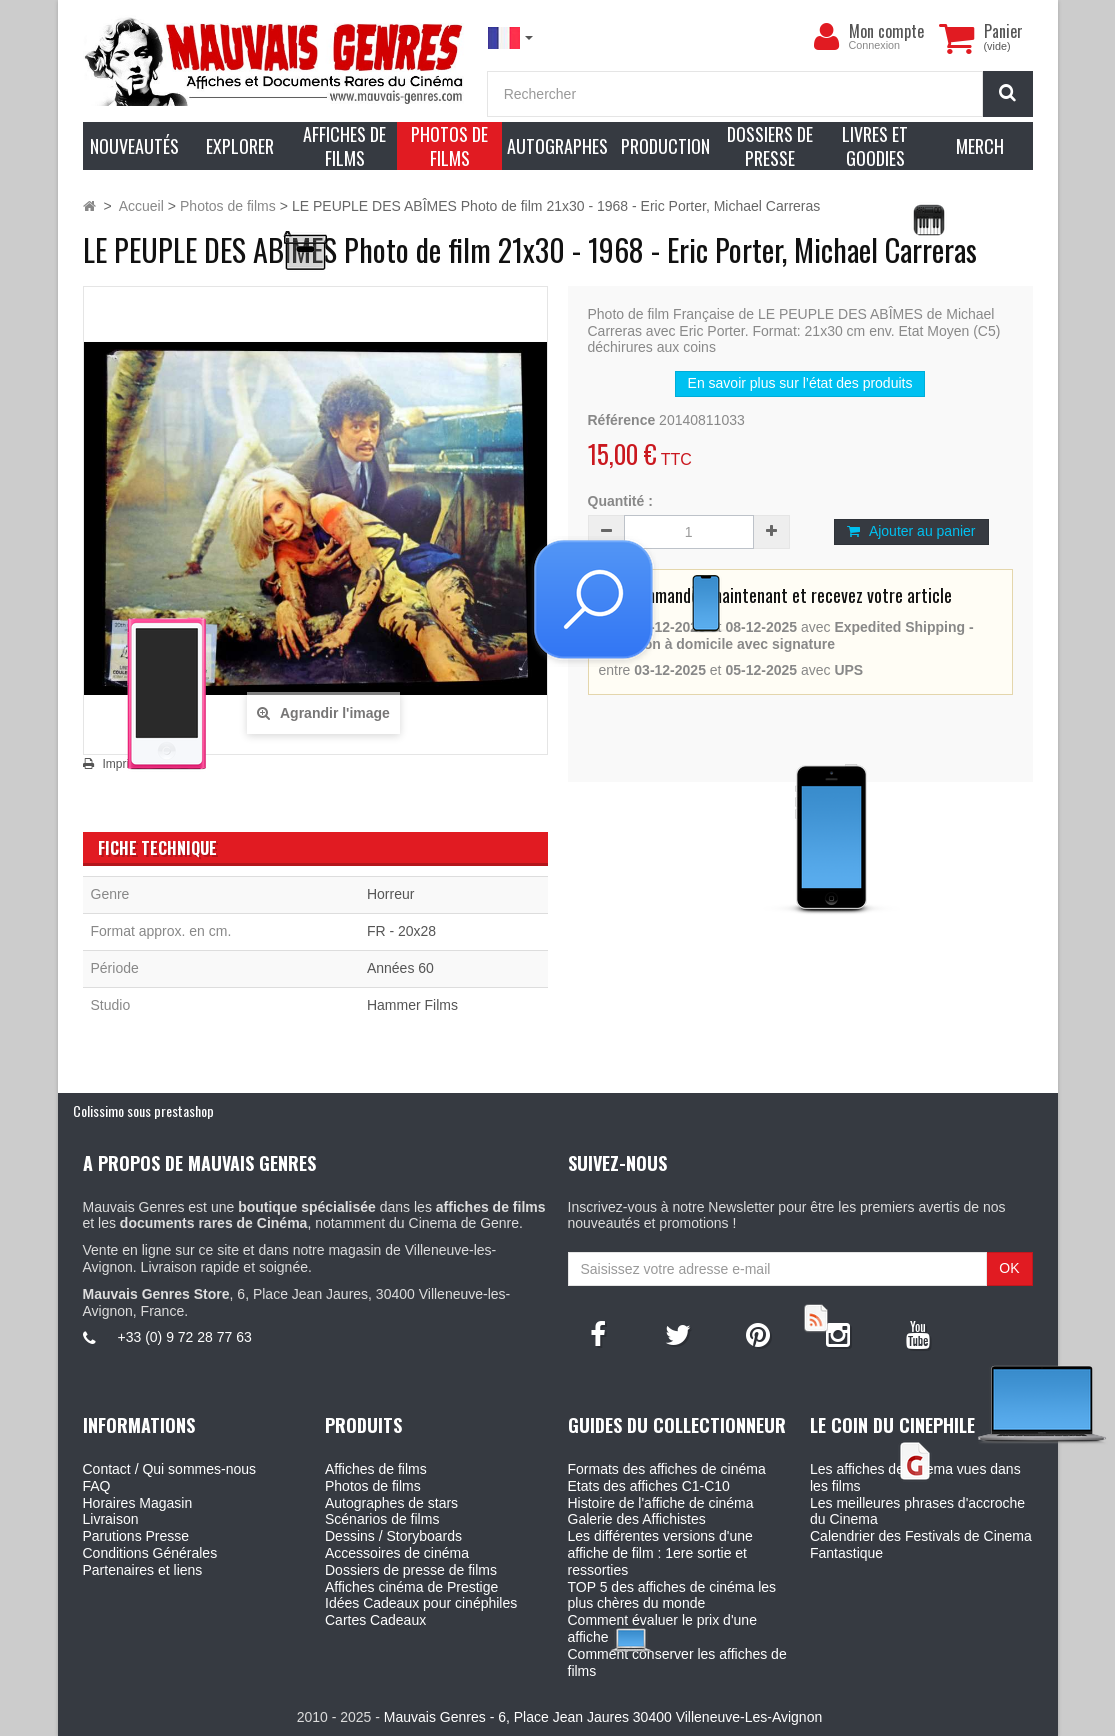  What do you see at coordinates (929, 220) in the screenshot?
I see `open audio midi setup utility` at bounding box center [929, 220].